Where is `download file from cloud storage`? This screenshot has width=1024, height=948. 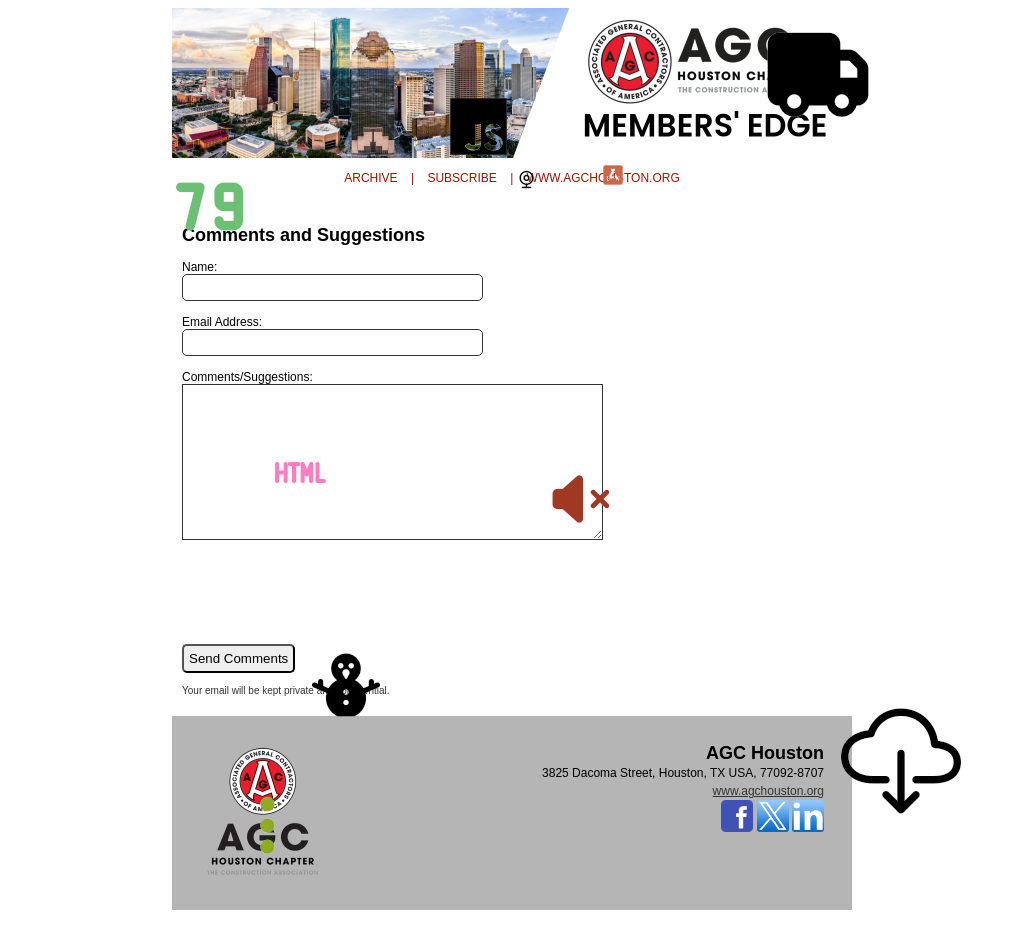
download file from cloud storage is located at coordinates (901, 761).